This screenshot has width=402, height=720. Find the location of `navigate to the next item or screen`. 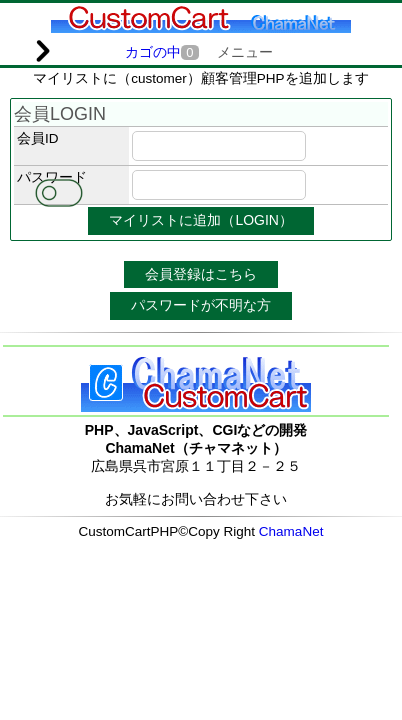

navigate to the next item or screen is located at coordinates (42, 51).